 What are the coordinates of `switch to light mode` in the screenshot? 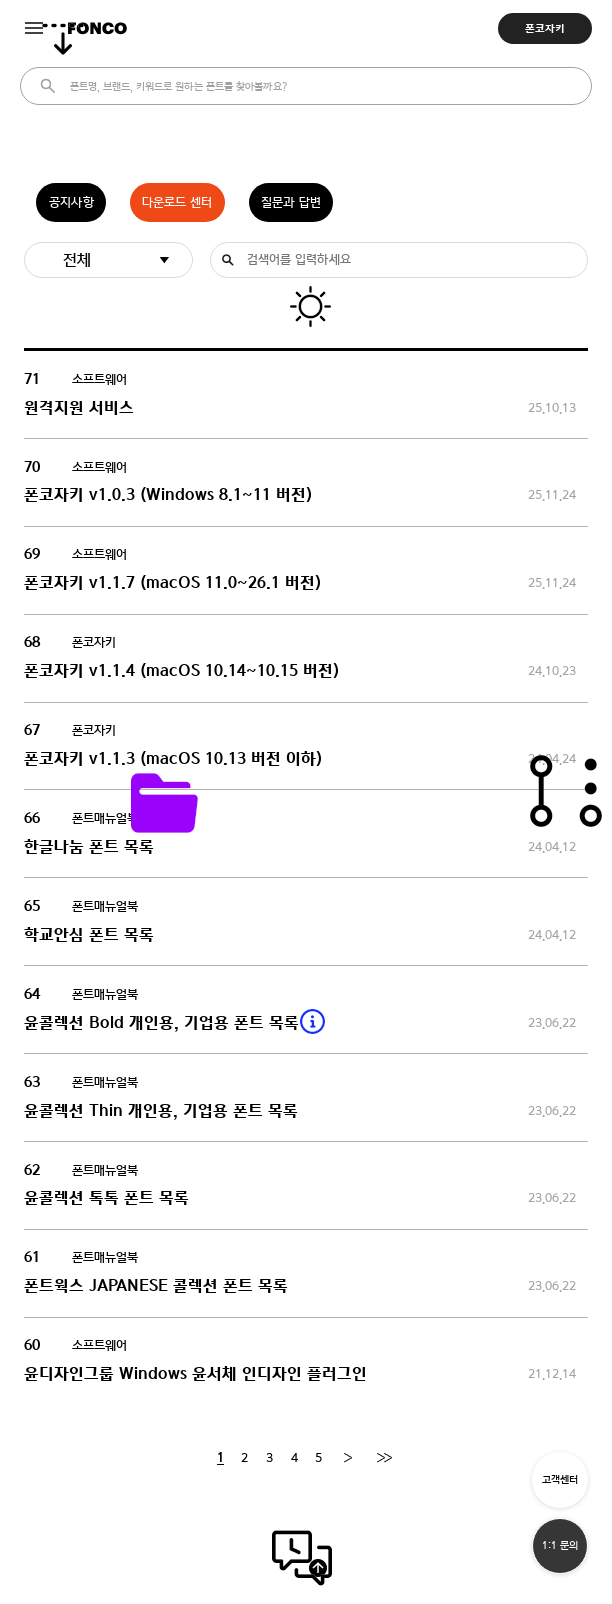 It's located at (310, 306).